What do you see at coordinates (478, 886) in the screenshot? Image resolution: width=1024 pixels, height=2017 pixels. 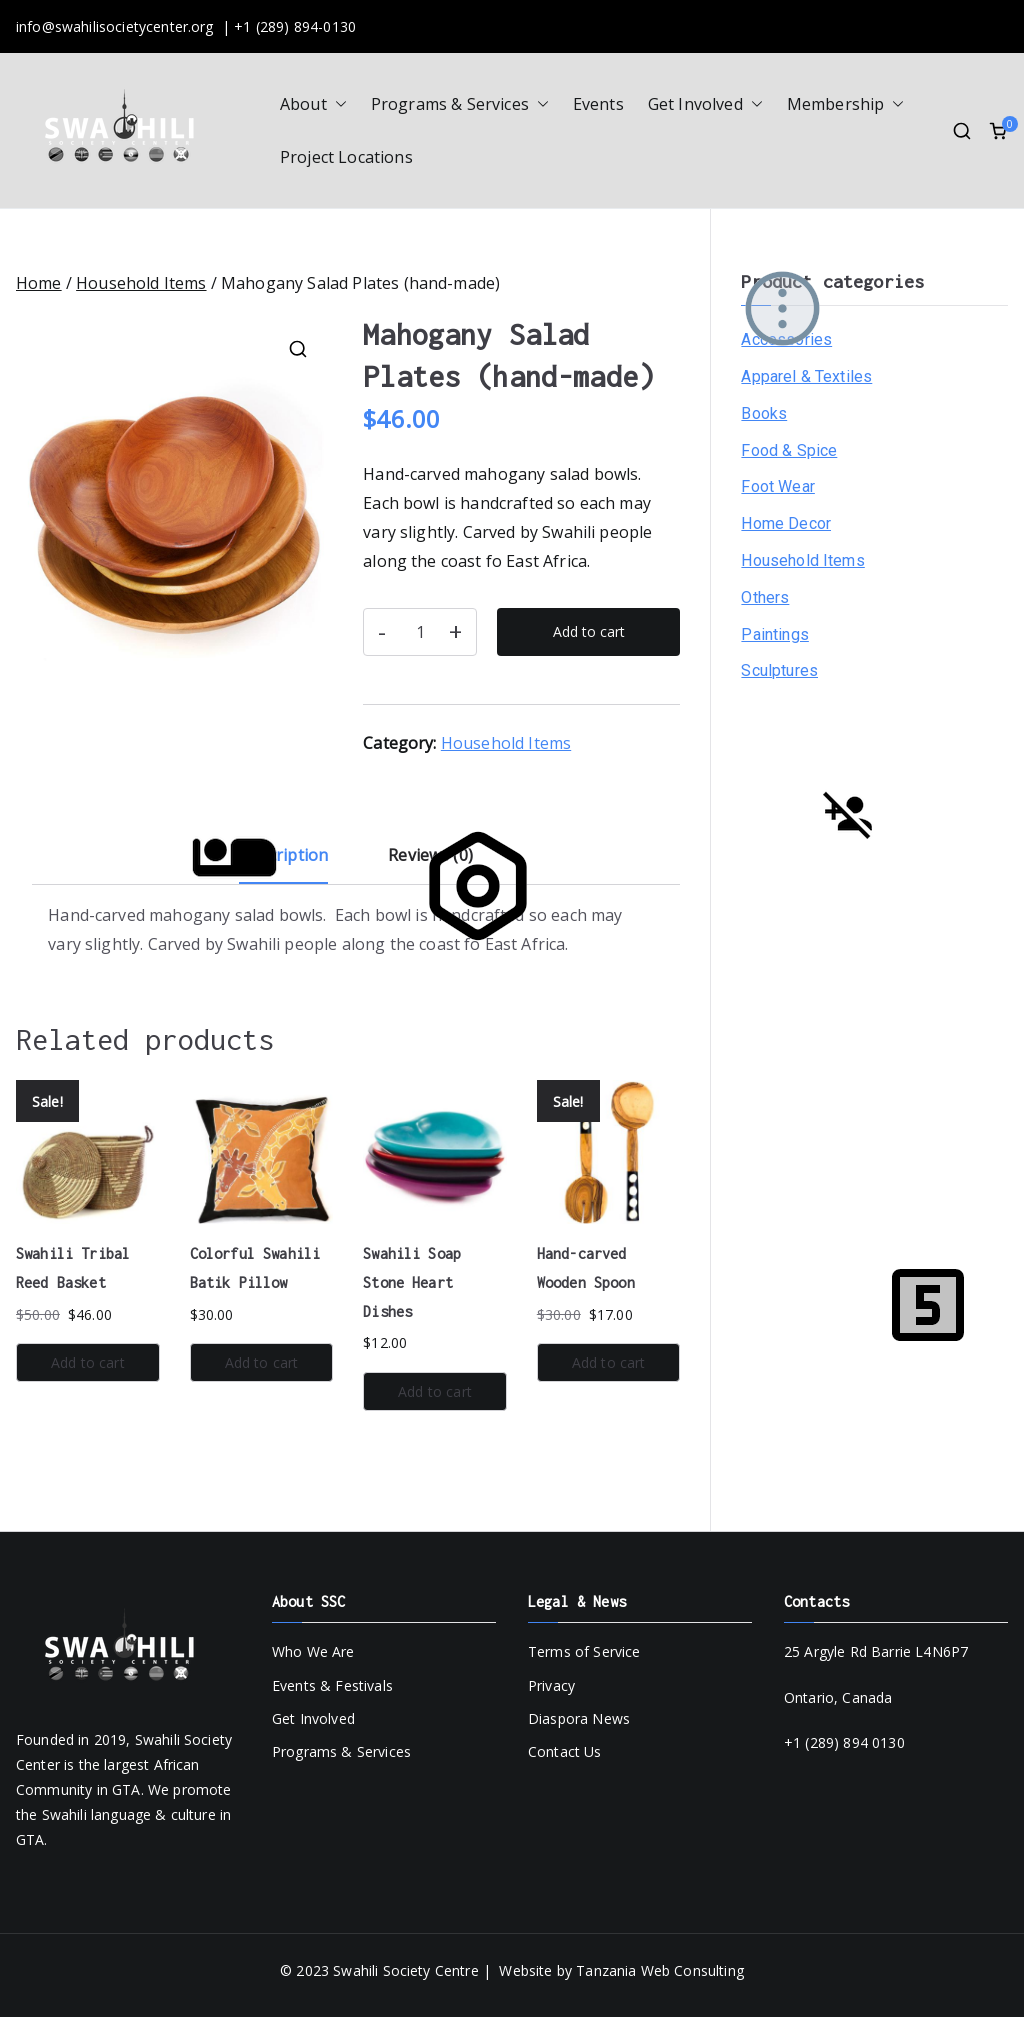 I see `access settings or configuration options` at bounding box center [478, 886].